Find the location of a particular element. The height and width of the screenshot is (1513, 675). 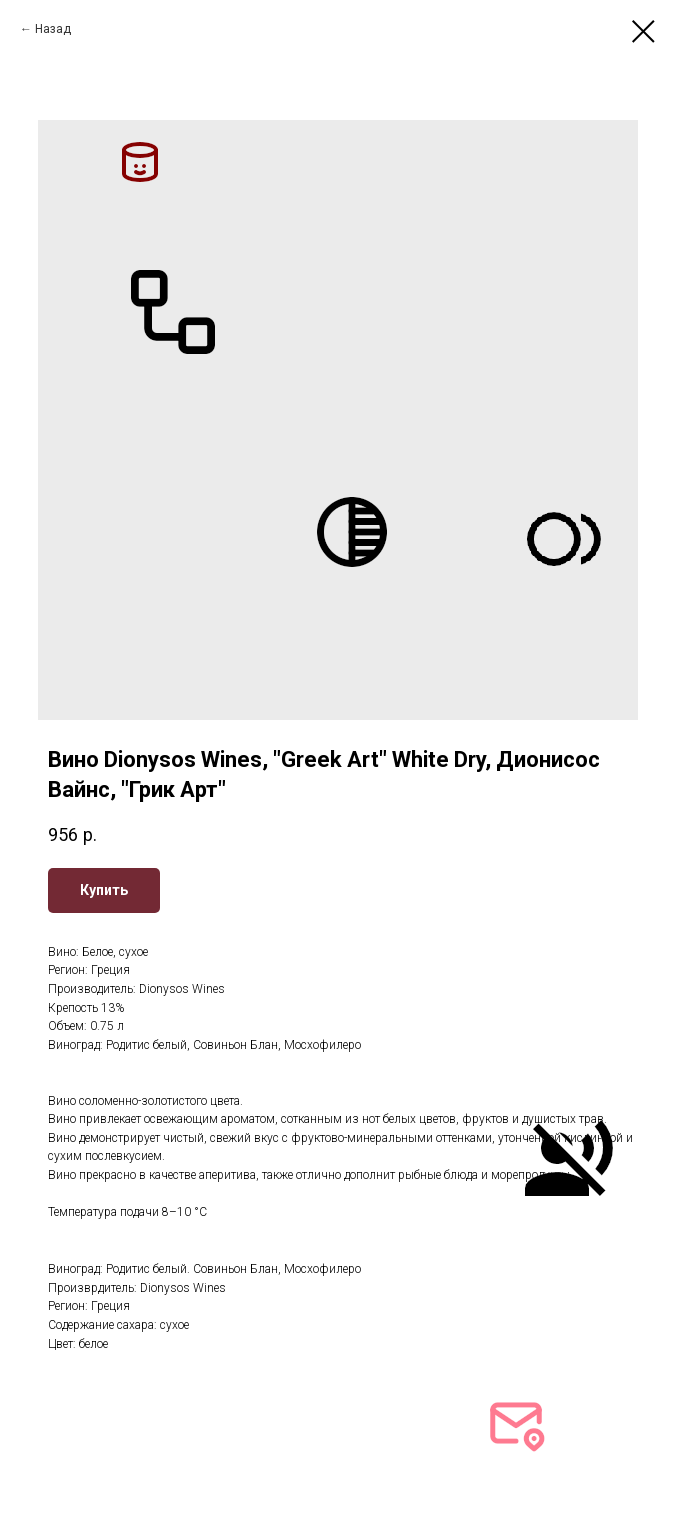

adjust blur or focus settings is located at coordinates (352, 532).